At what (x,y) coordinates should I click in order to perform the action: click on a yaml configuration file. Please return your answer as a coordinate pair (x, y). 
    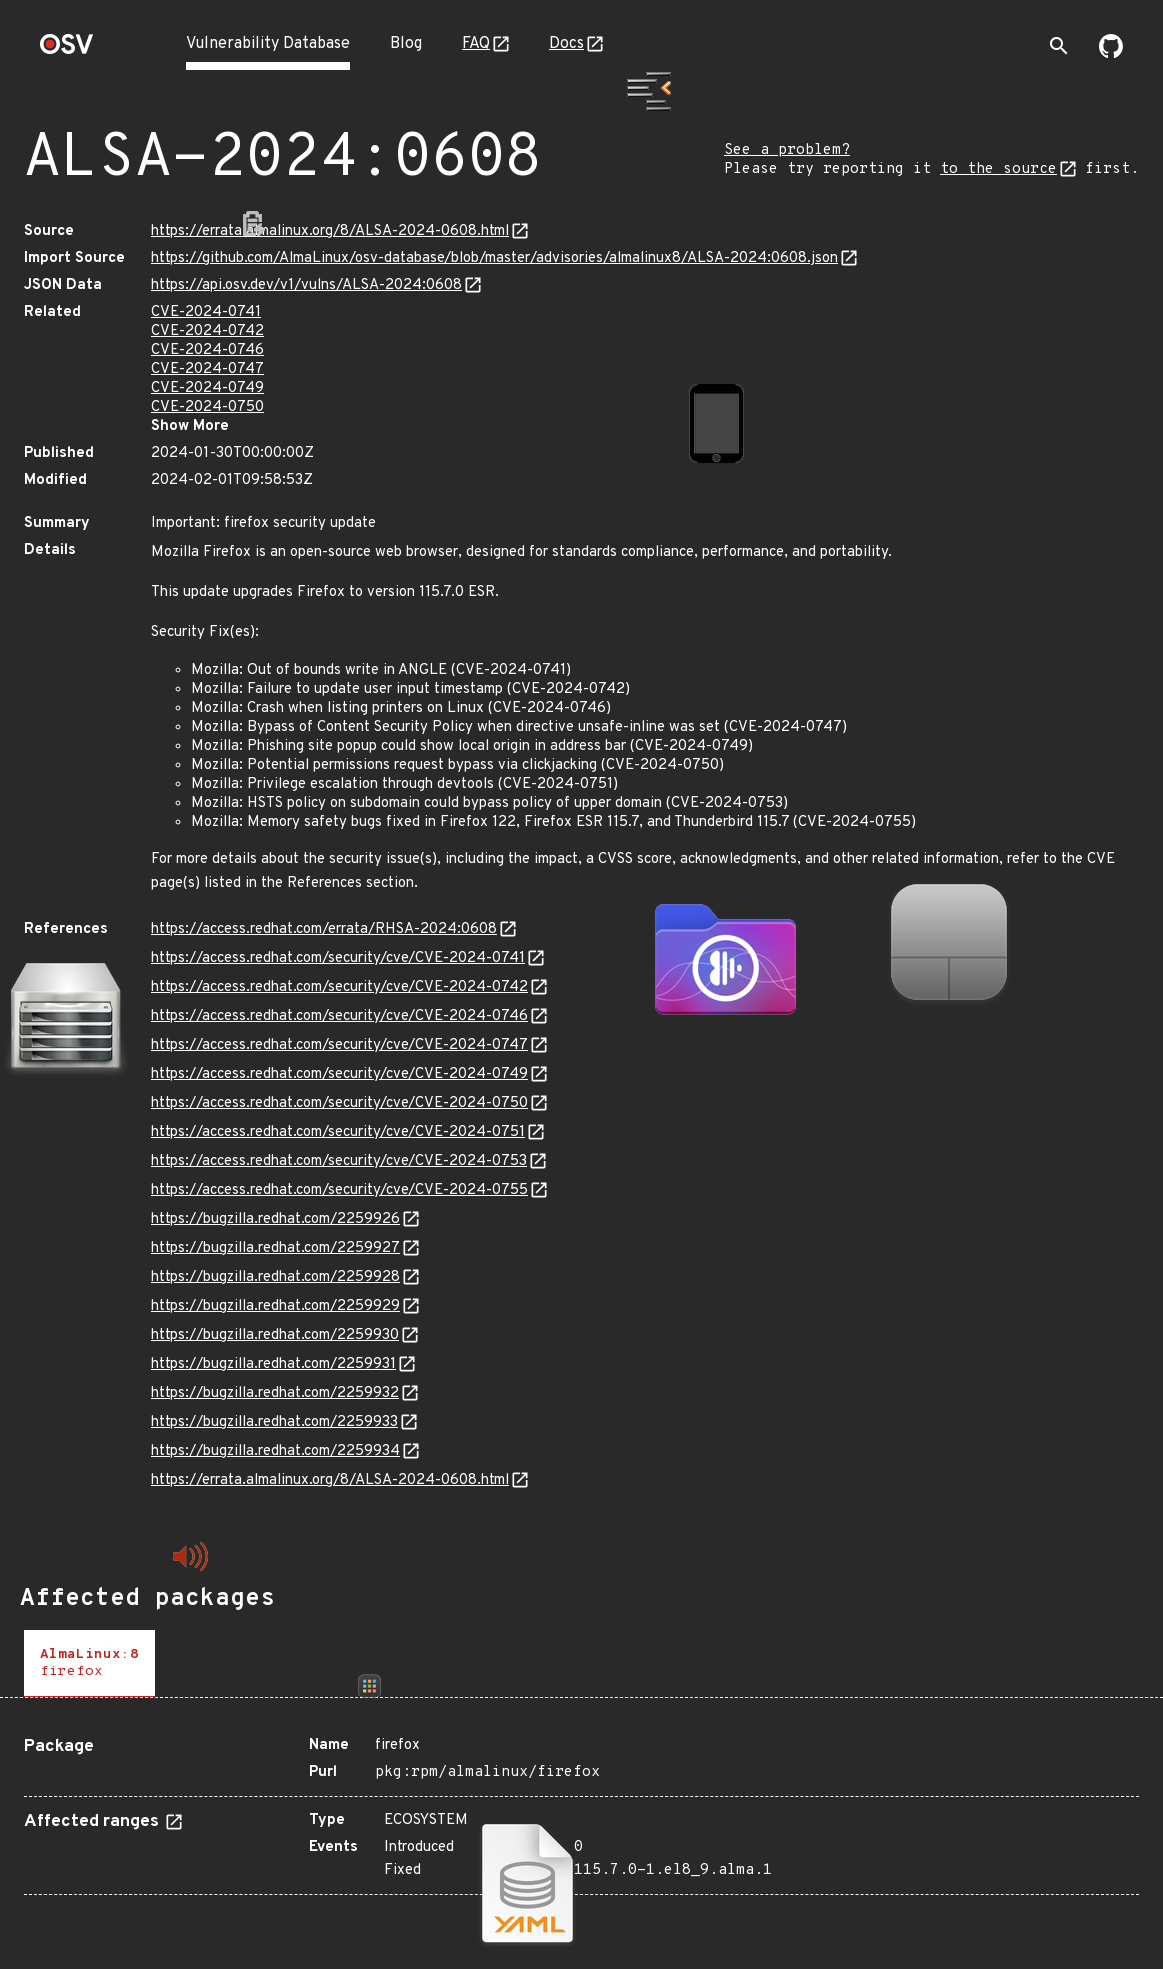
    Looking at the image, I should click on (527, 1885).